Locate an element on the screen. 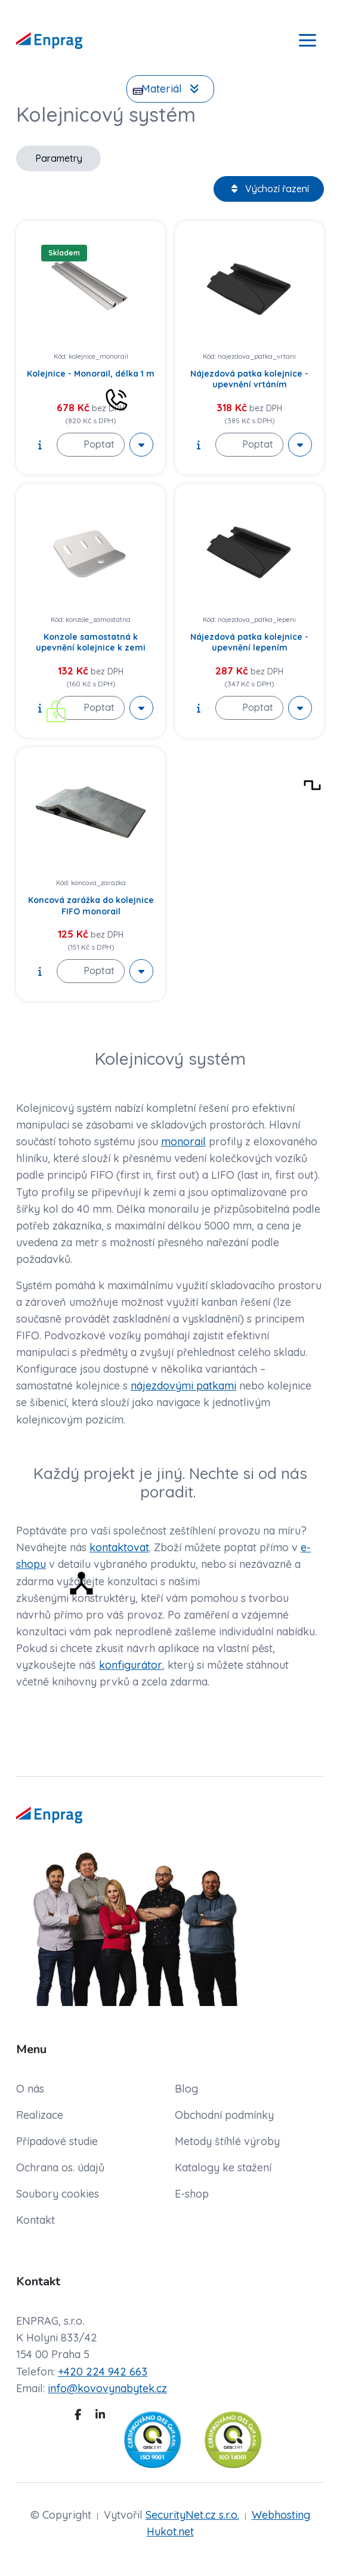 This screenshot has height=2576, width=340. toggle square wave audio output is located at coordinates (312, 785).